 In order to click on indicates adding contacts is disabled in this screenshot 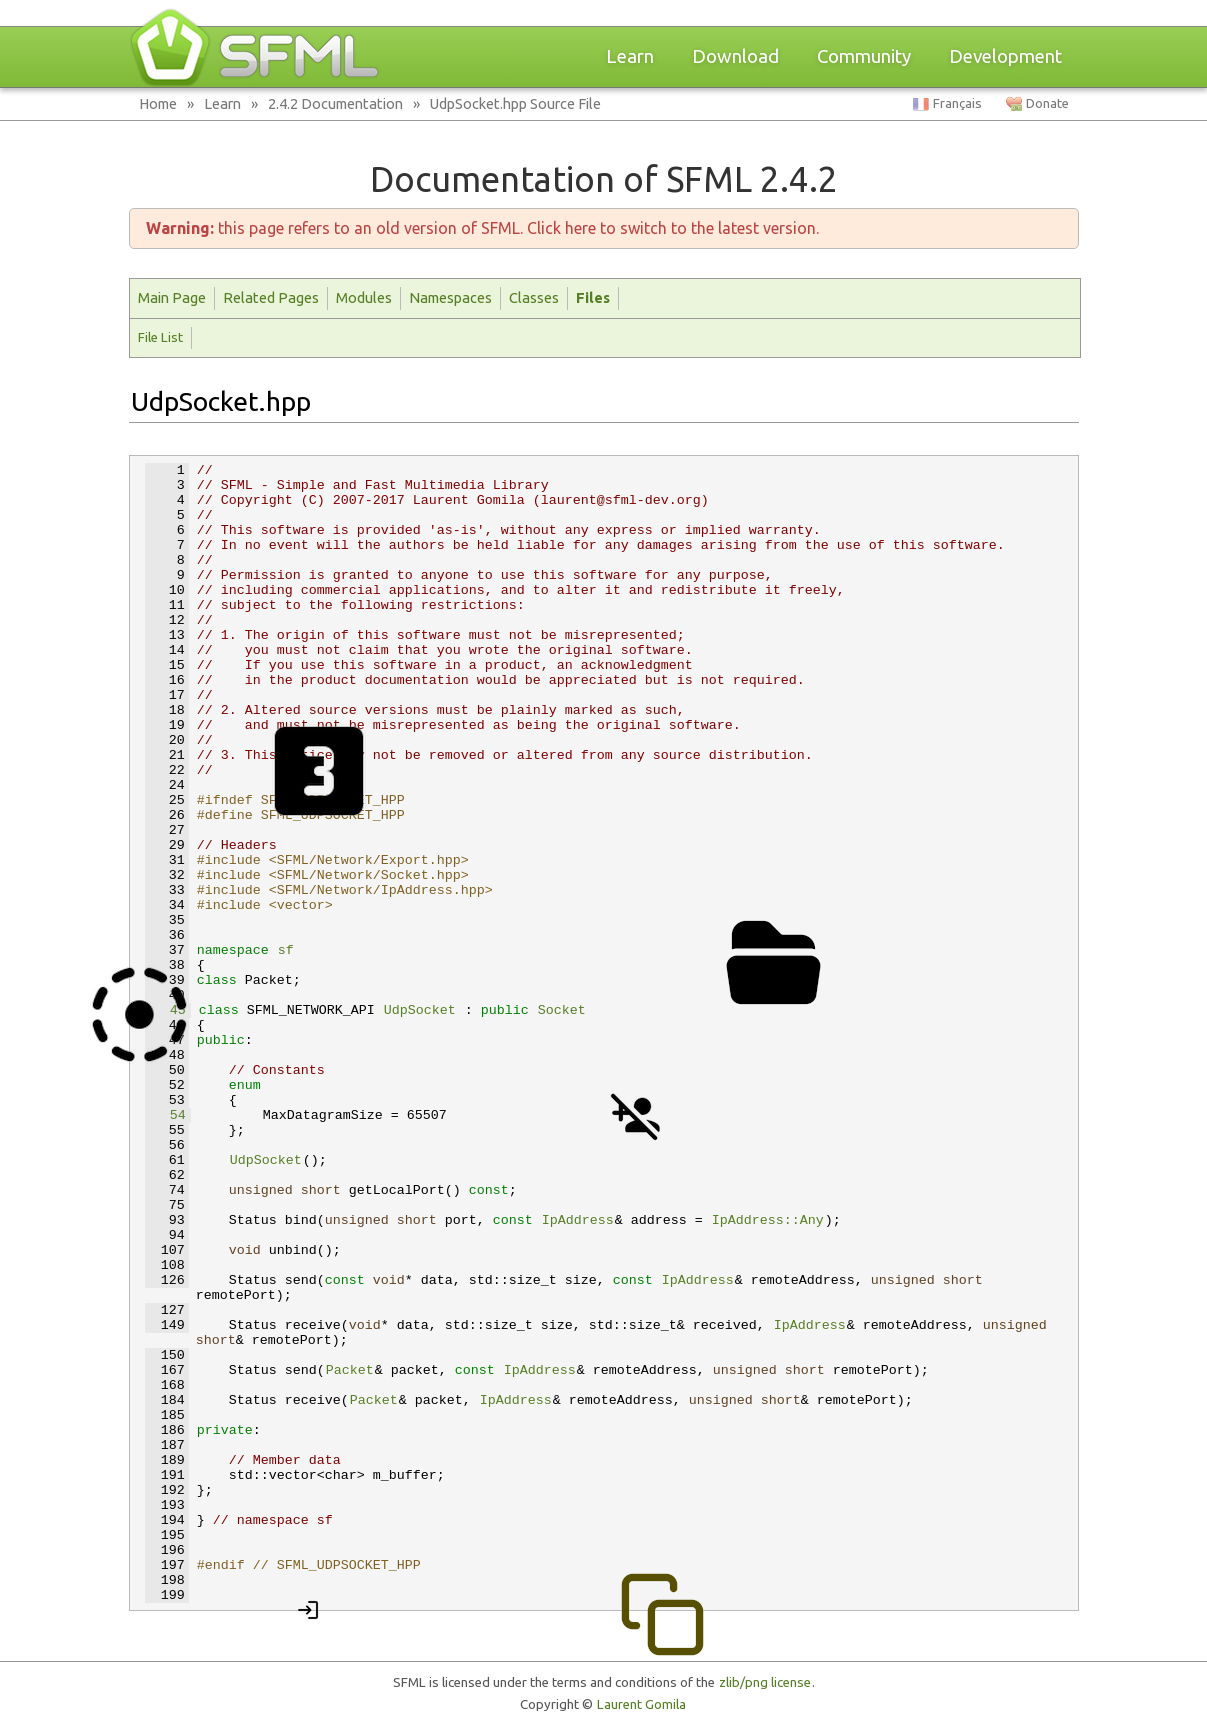, I will do `click(636, 1115)`.